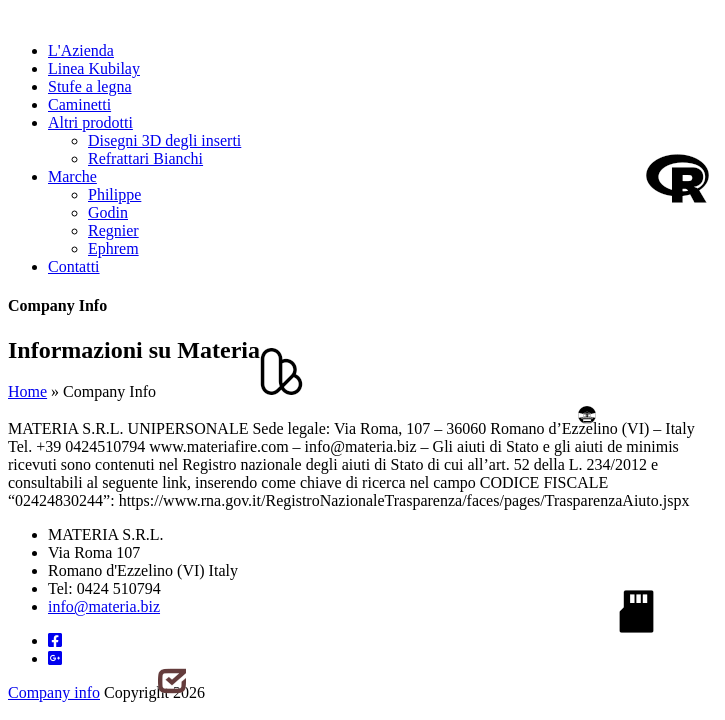  What do you see at coordinates (587, 415) in the screenshot?
I see `watchtower container monitoring service logo` at bounding box center [587, 415].